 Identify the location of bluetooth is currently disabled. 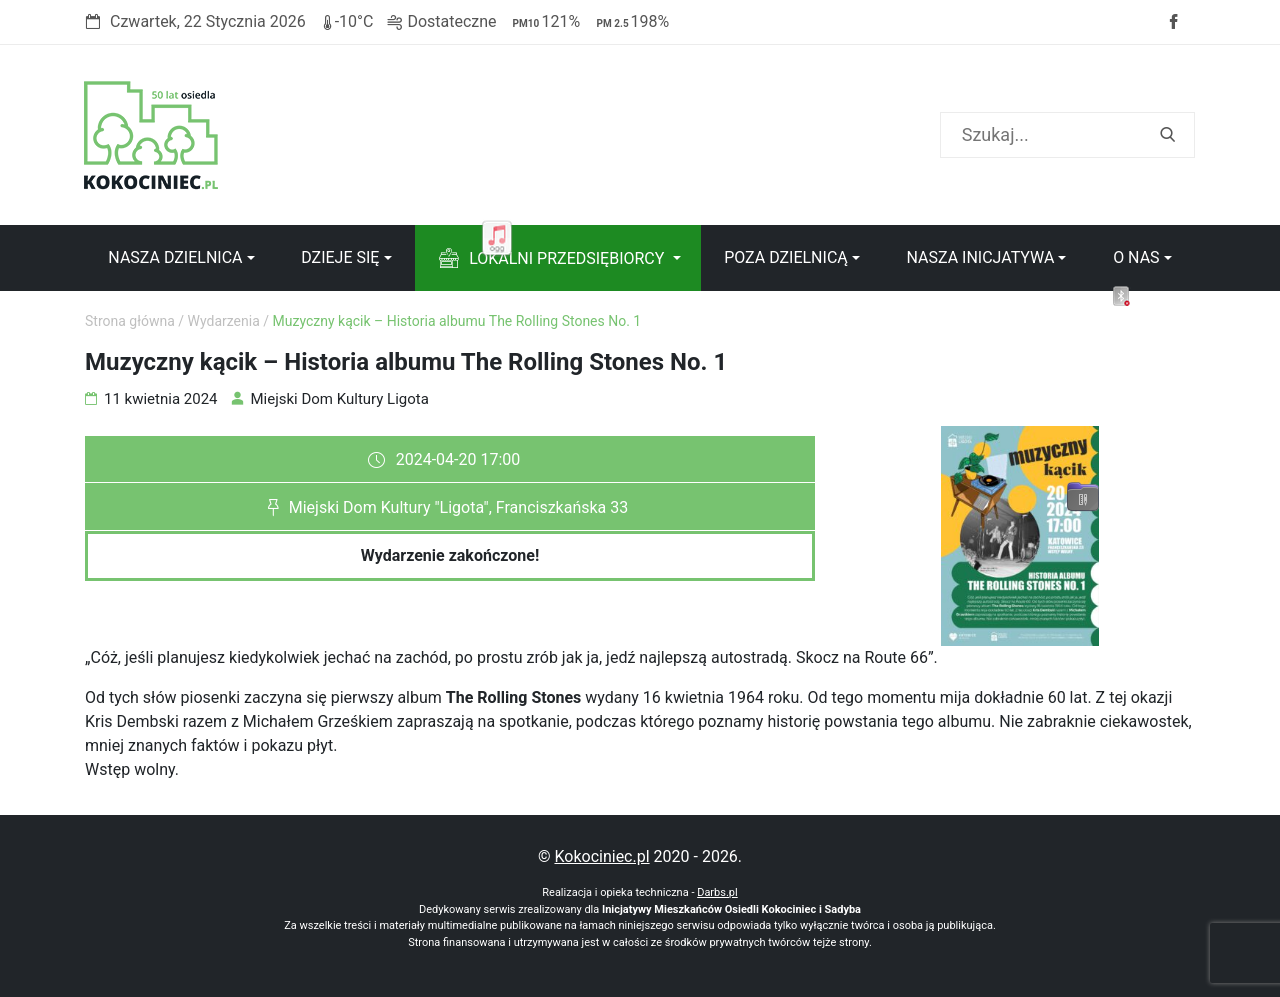
(1121, 296).